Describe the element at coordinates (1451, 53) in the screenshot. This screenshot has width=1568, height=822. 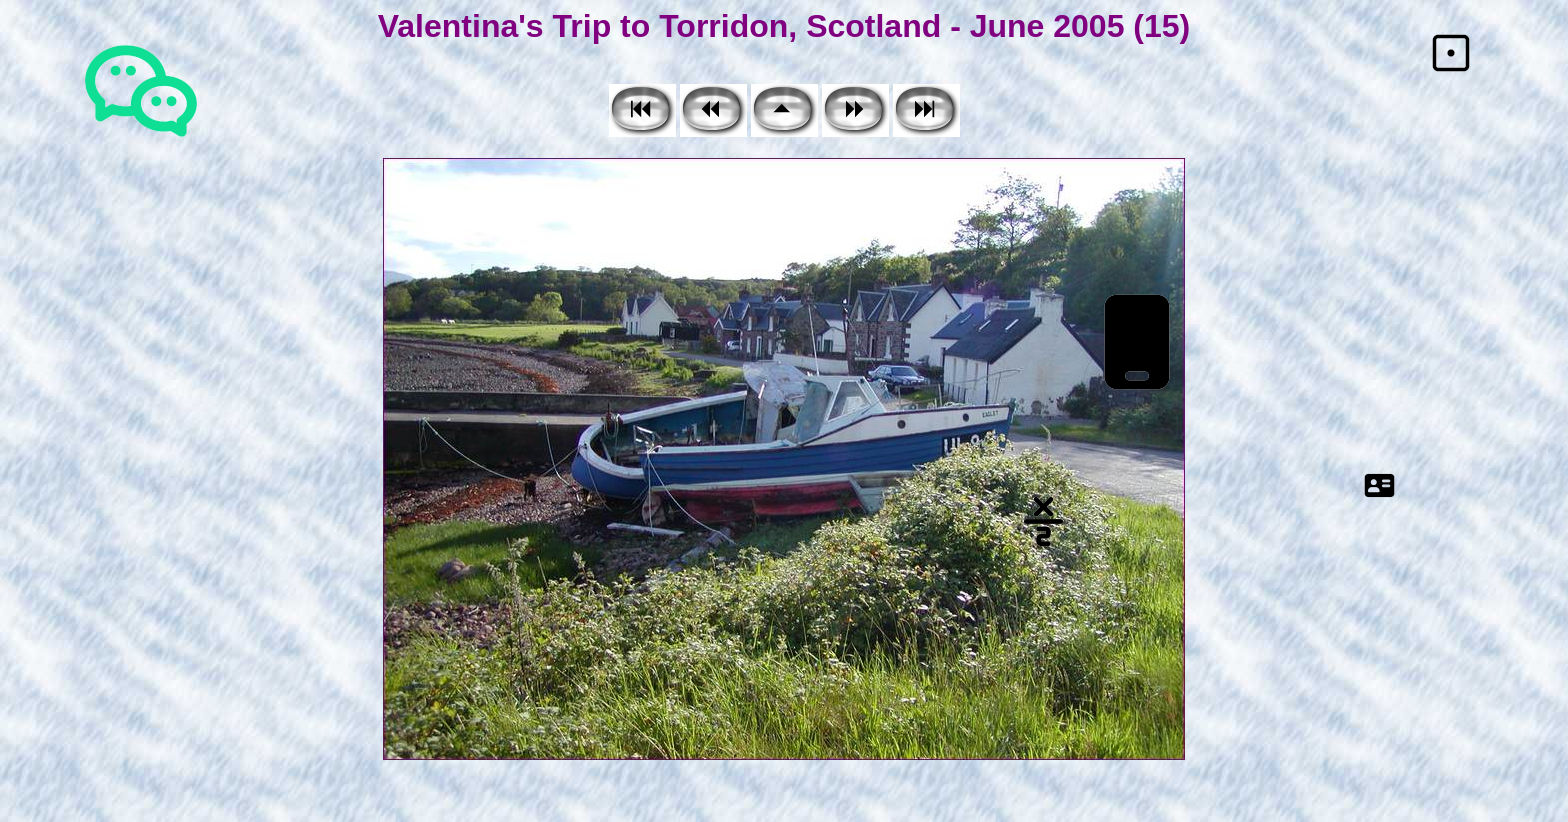
I see `indicates a selected or active item` at that location.